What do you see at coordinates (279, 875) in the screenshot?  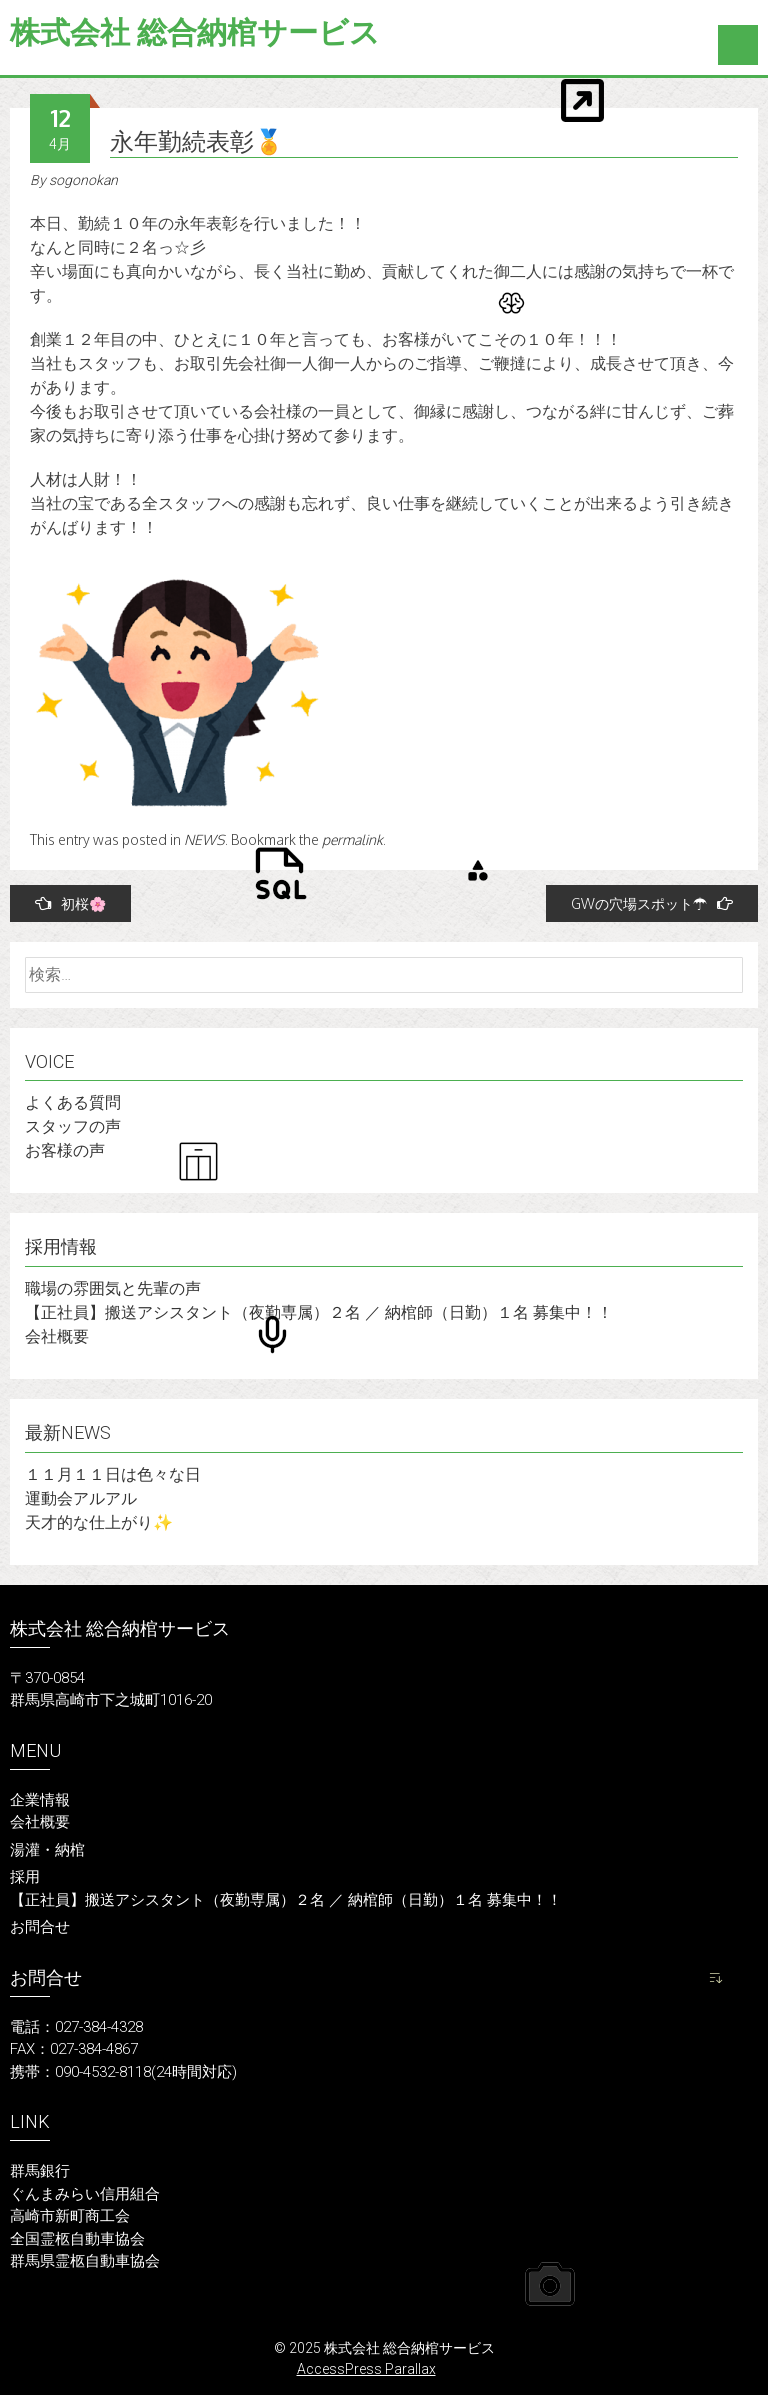 I see `open or view an SQL database file` at bounding box center [279, 875].